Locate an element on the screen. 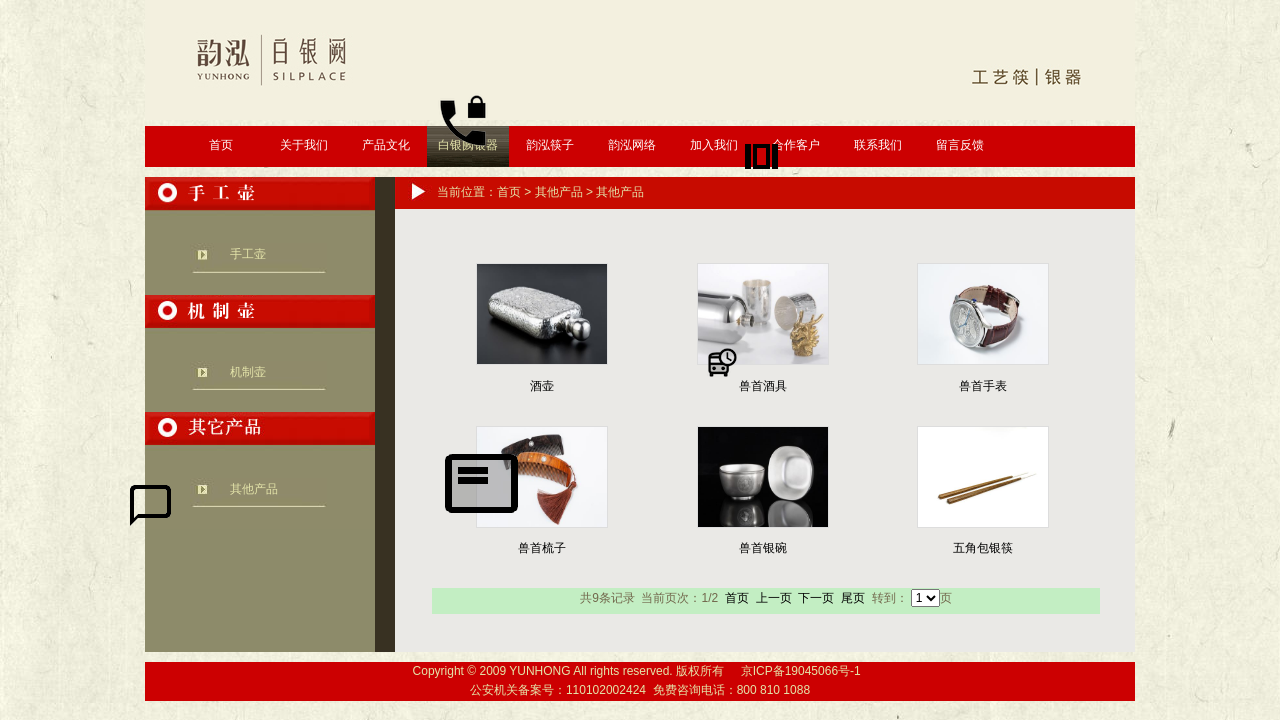 The image size is (1280, 720). open a new chat or message is located at coordinates (150, 505).